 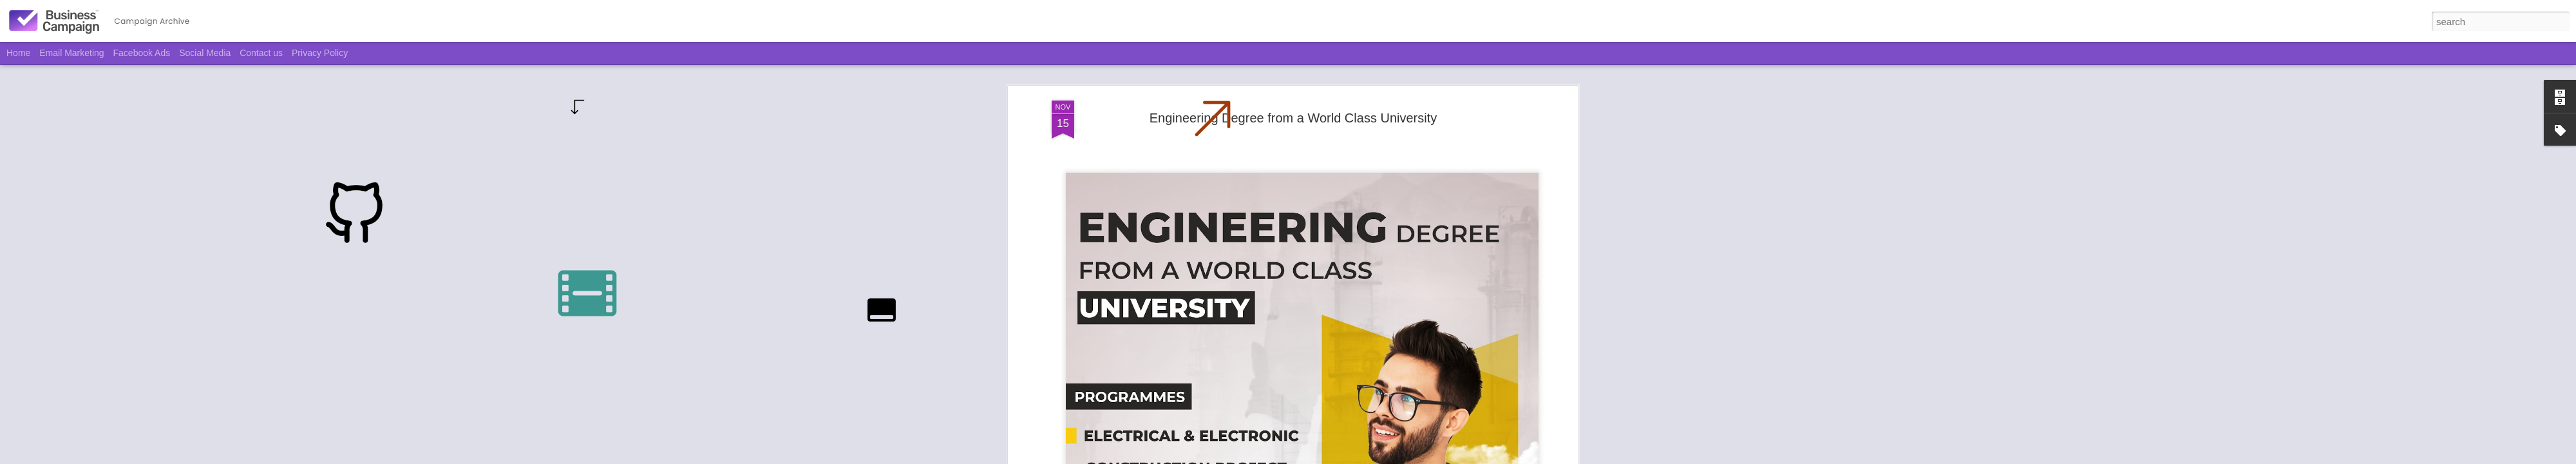 I want to click on add a call-to-action overlay to video content, so click(x=882, y=310).